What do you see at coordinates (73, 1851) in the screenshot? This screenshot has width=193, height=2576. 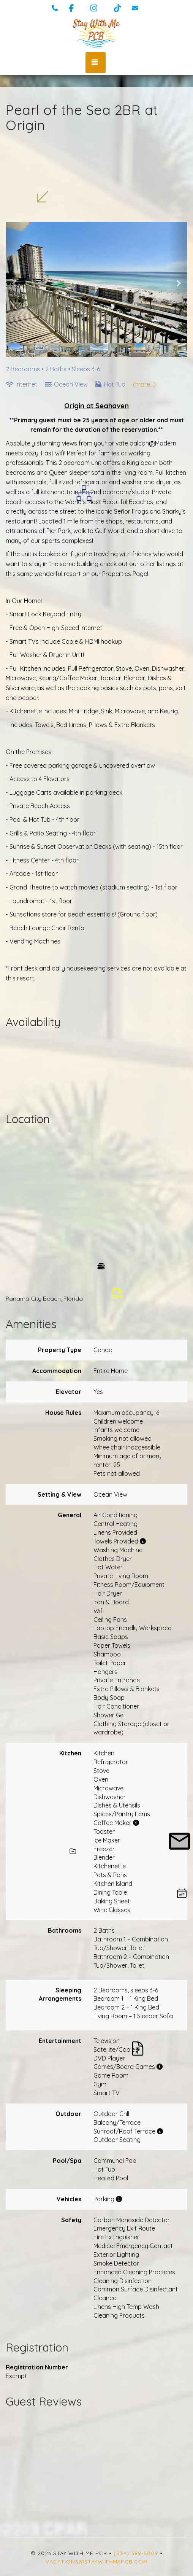 I see `remove a file or folder` at bounding box center [73, 1851].